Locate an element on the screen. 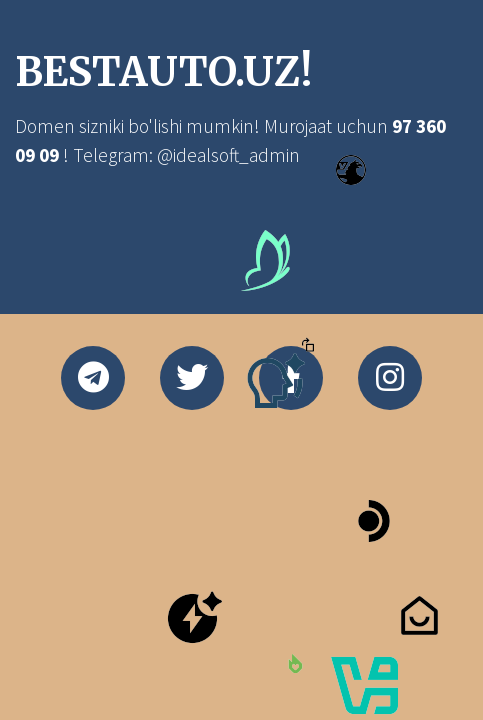  Steam Deck brand logo is located at coordinates (374, 521).